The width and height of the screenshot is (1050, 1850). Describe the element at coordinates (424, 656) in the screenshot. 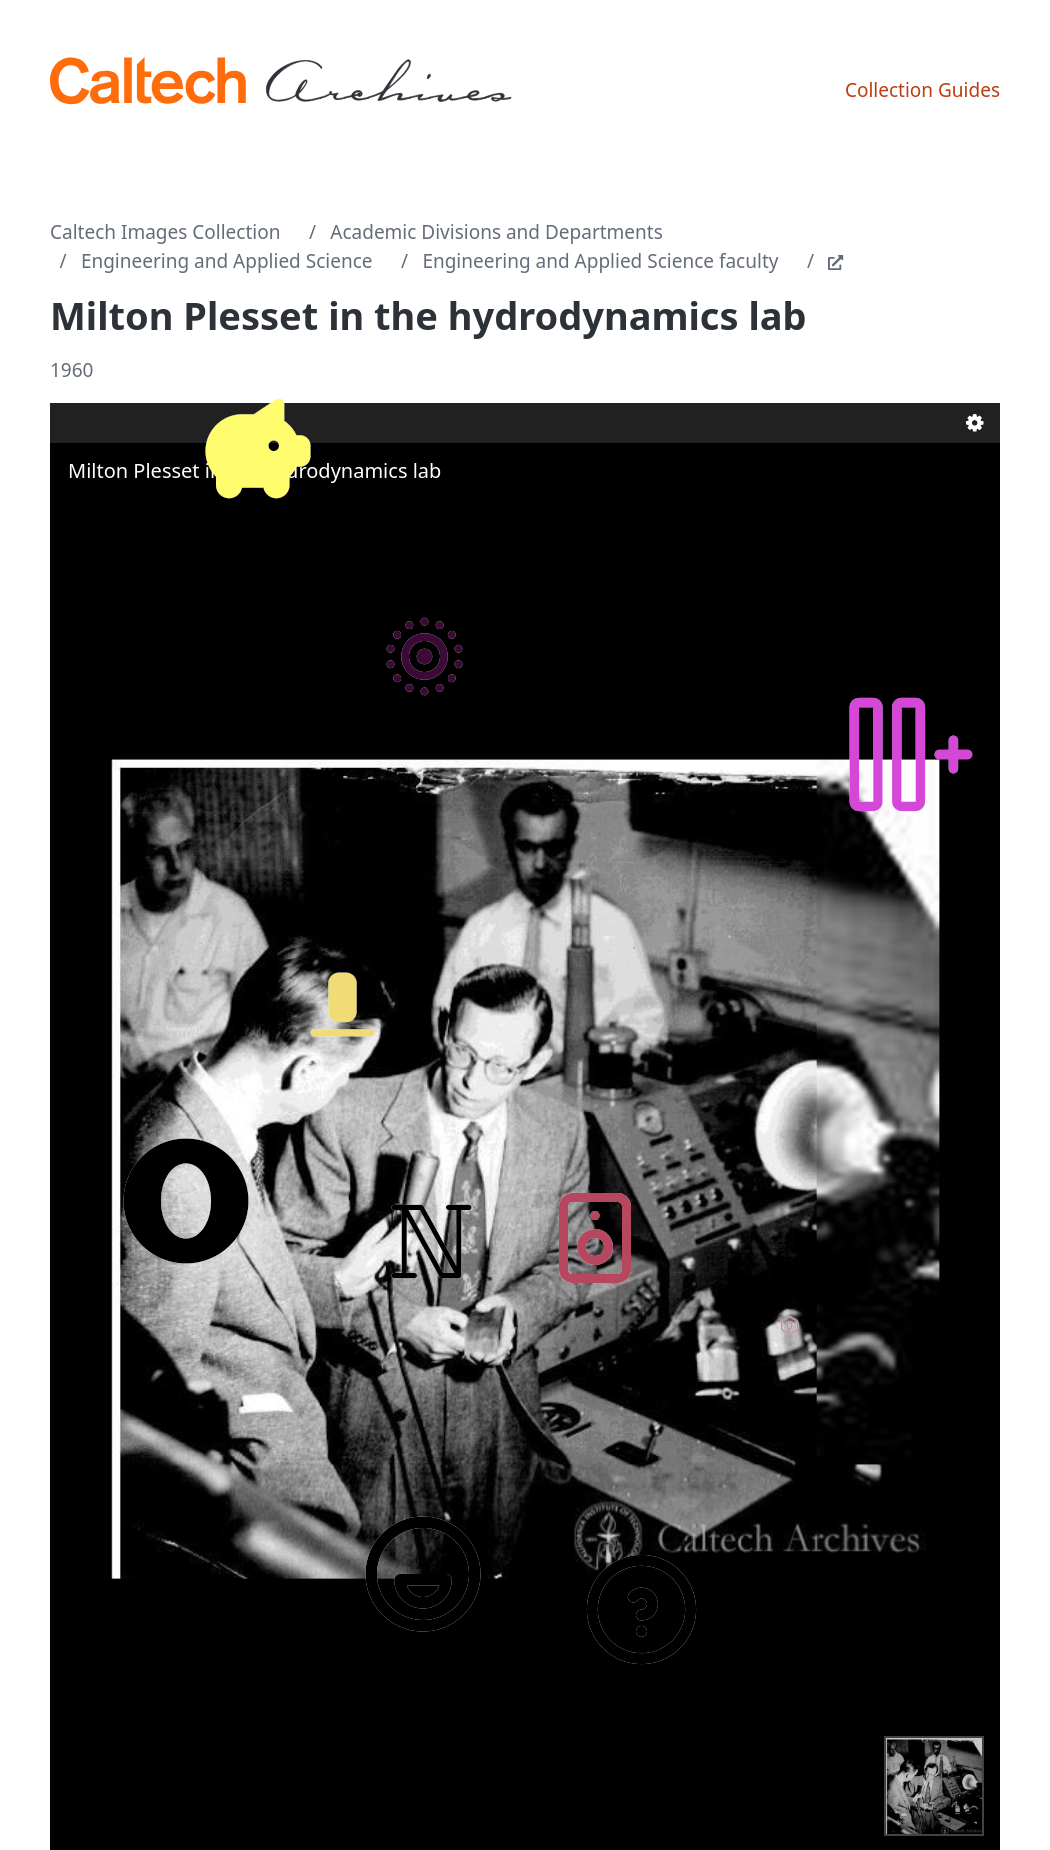

I see `capture a live photo` at that location.